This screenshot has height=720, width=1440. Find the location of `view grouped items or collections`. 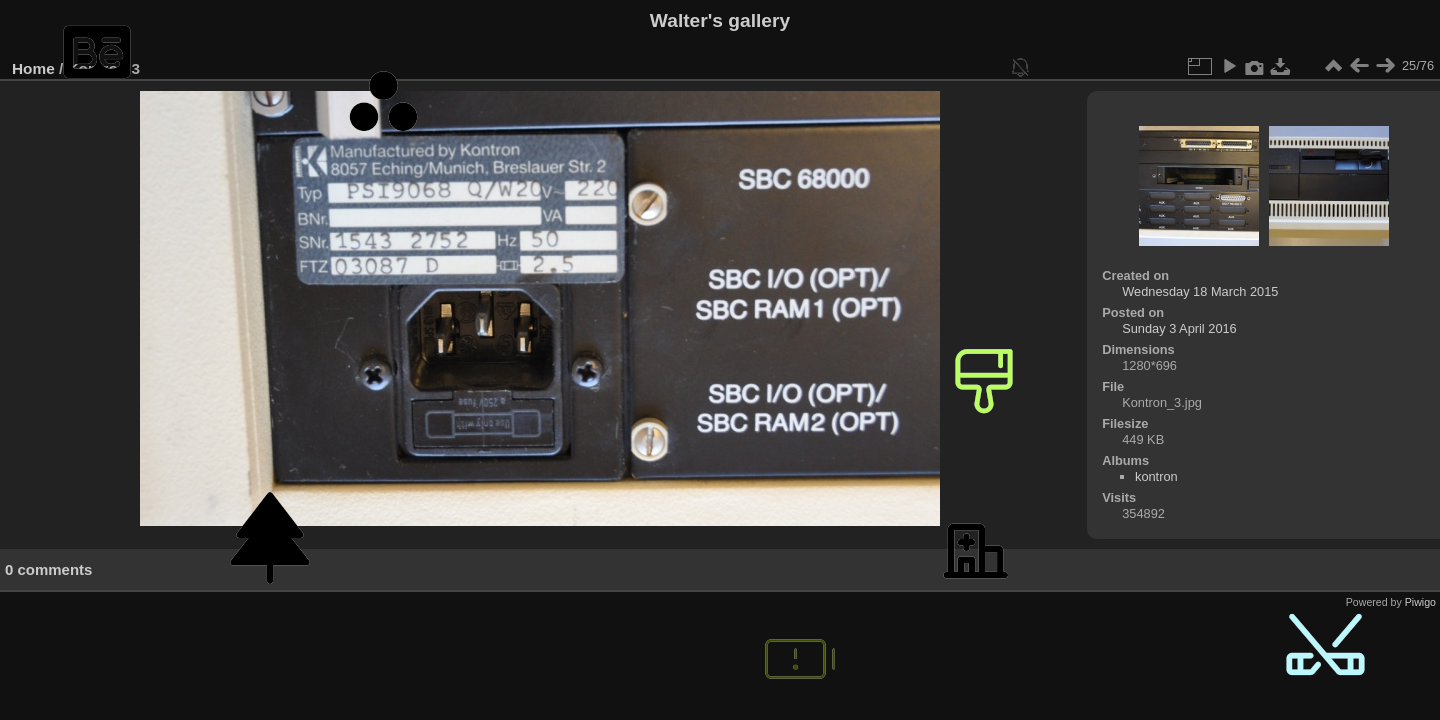

view grouped items or collections is located at coordinates (383, 102).